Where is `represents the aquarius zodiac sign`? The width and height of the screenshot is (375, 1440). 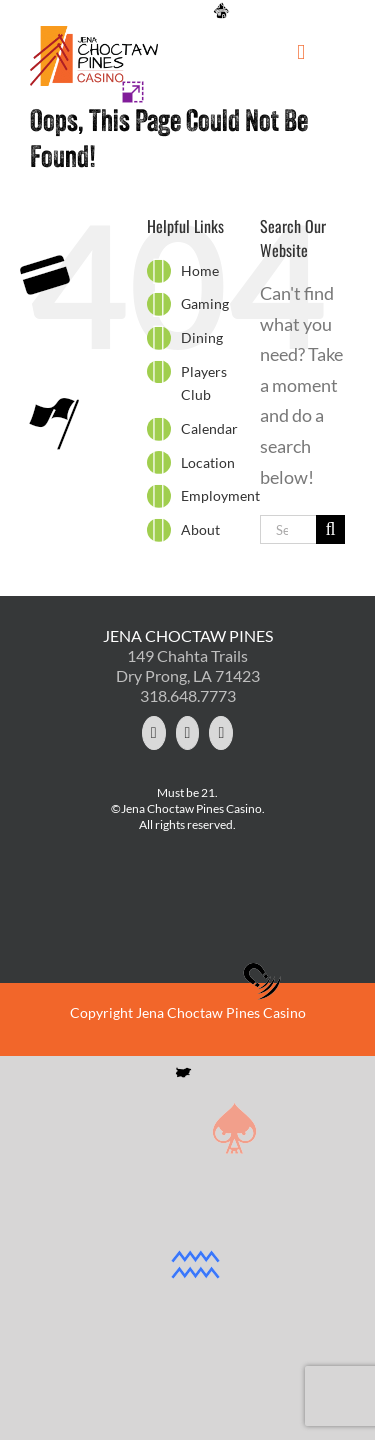
represents the aquarius zodiac sign is located at coordinates (195, 1264).